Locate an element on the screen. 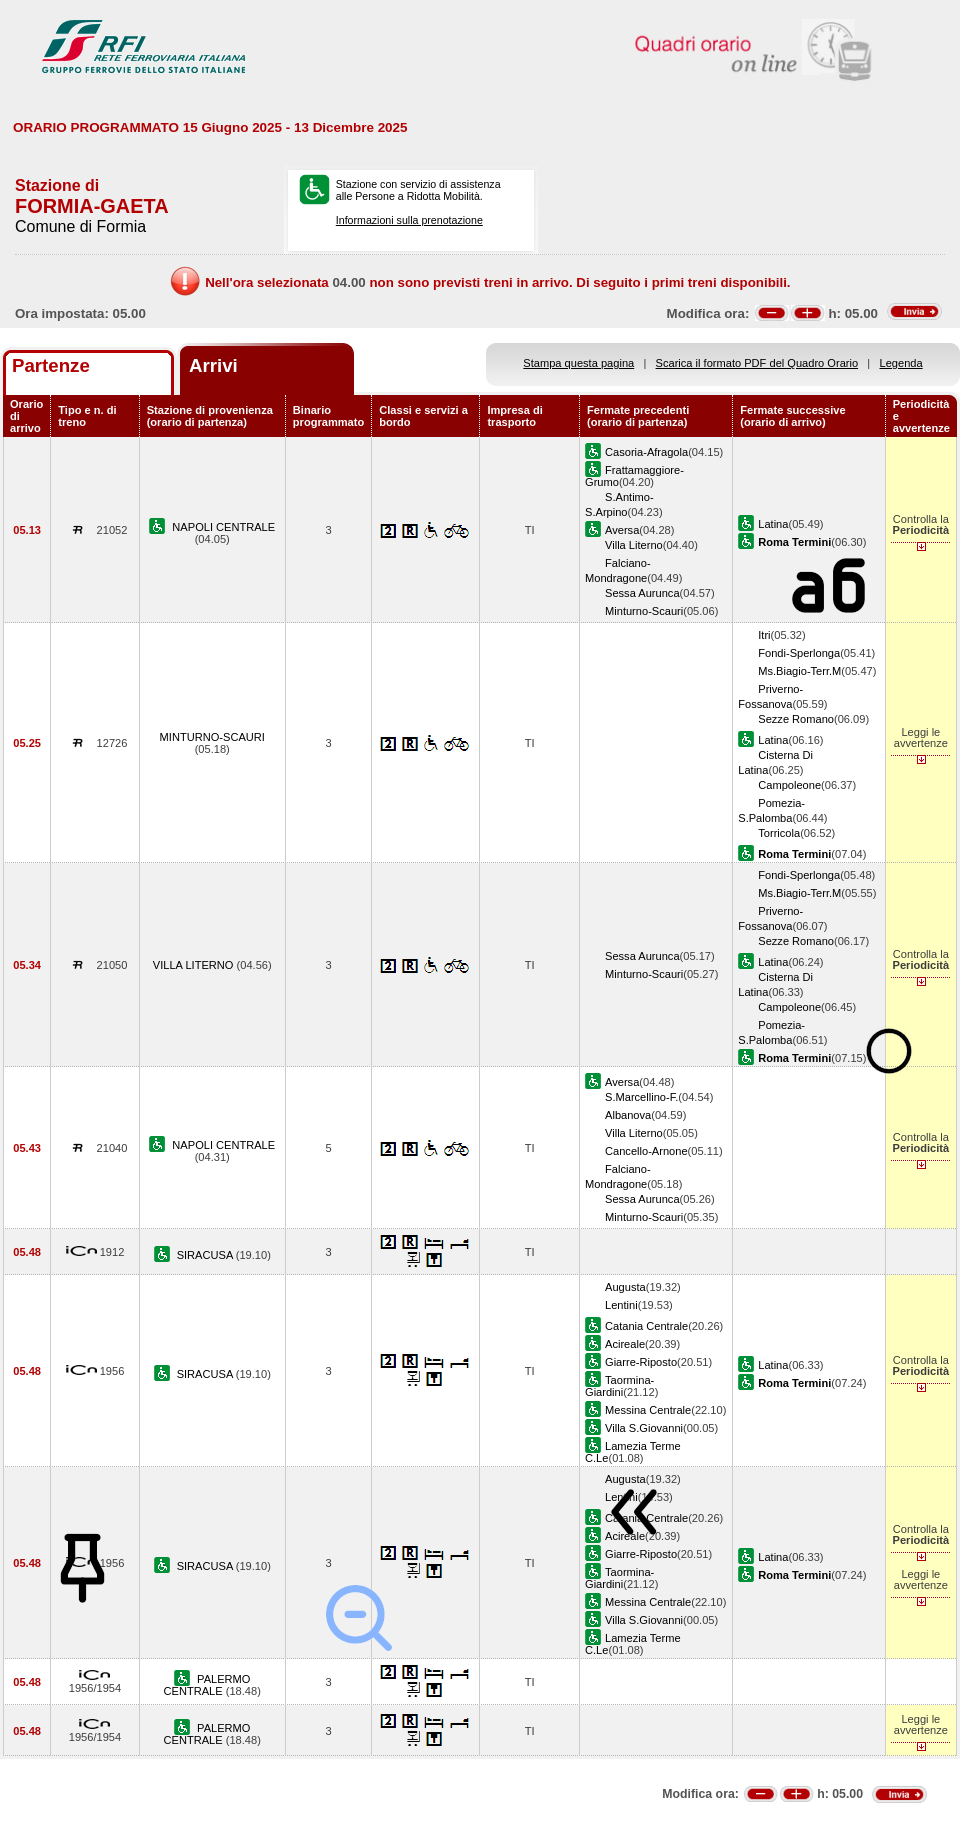 The height and width of the screenshot is (1823, 960). pin this item to keep it visible is located at coordinates (82, 1566).